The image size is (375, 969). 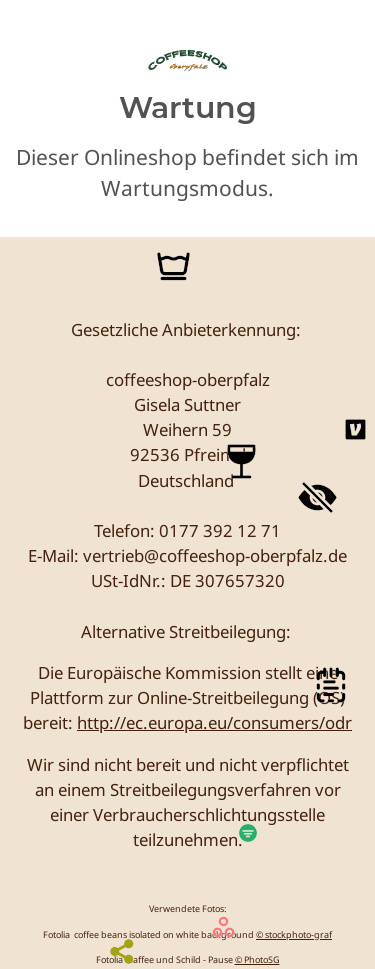 What do you see at coordinates (331, 685) in the screenshot?
I see `draft or unsaved document` at bounding box center [331, 685].